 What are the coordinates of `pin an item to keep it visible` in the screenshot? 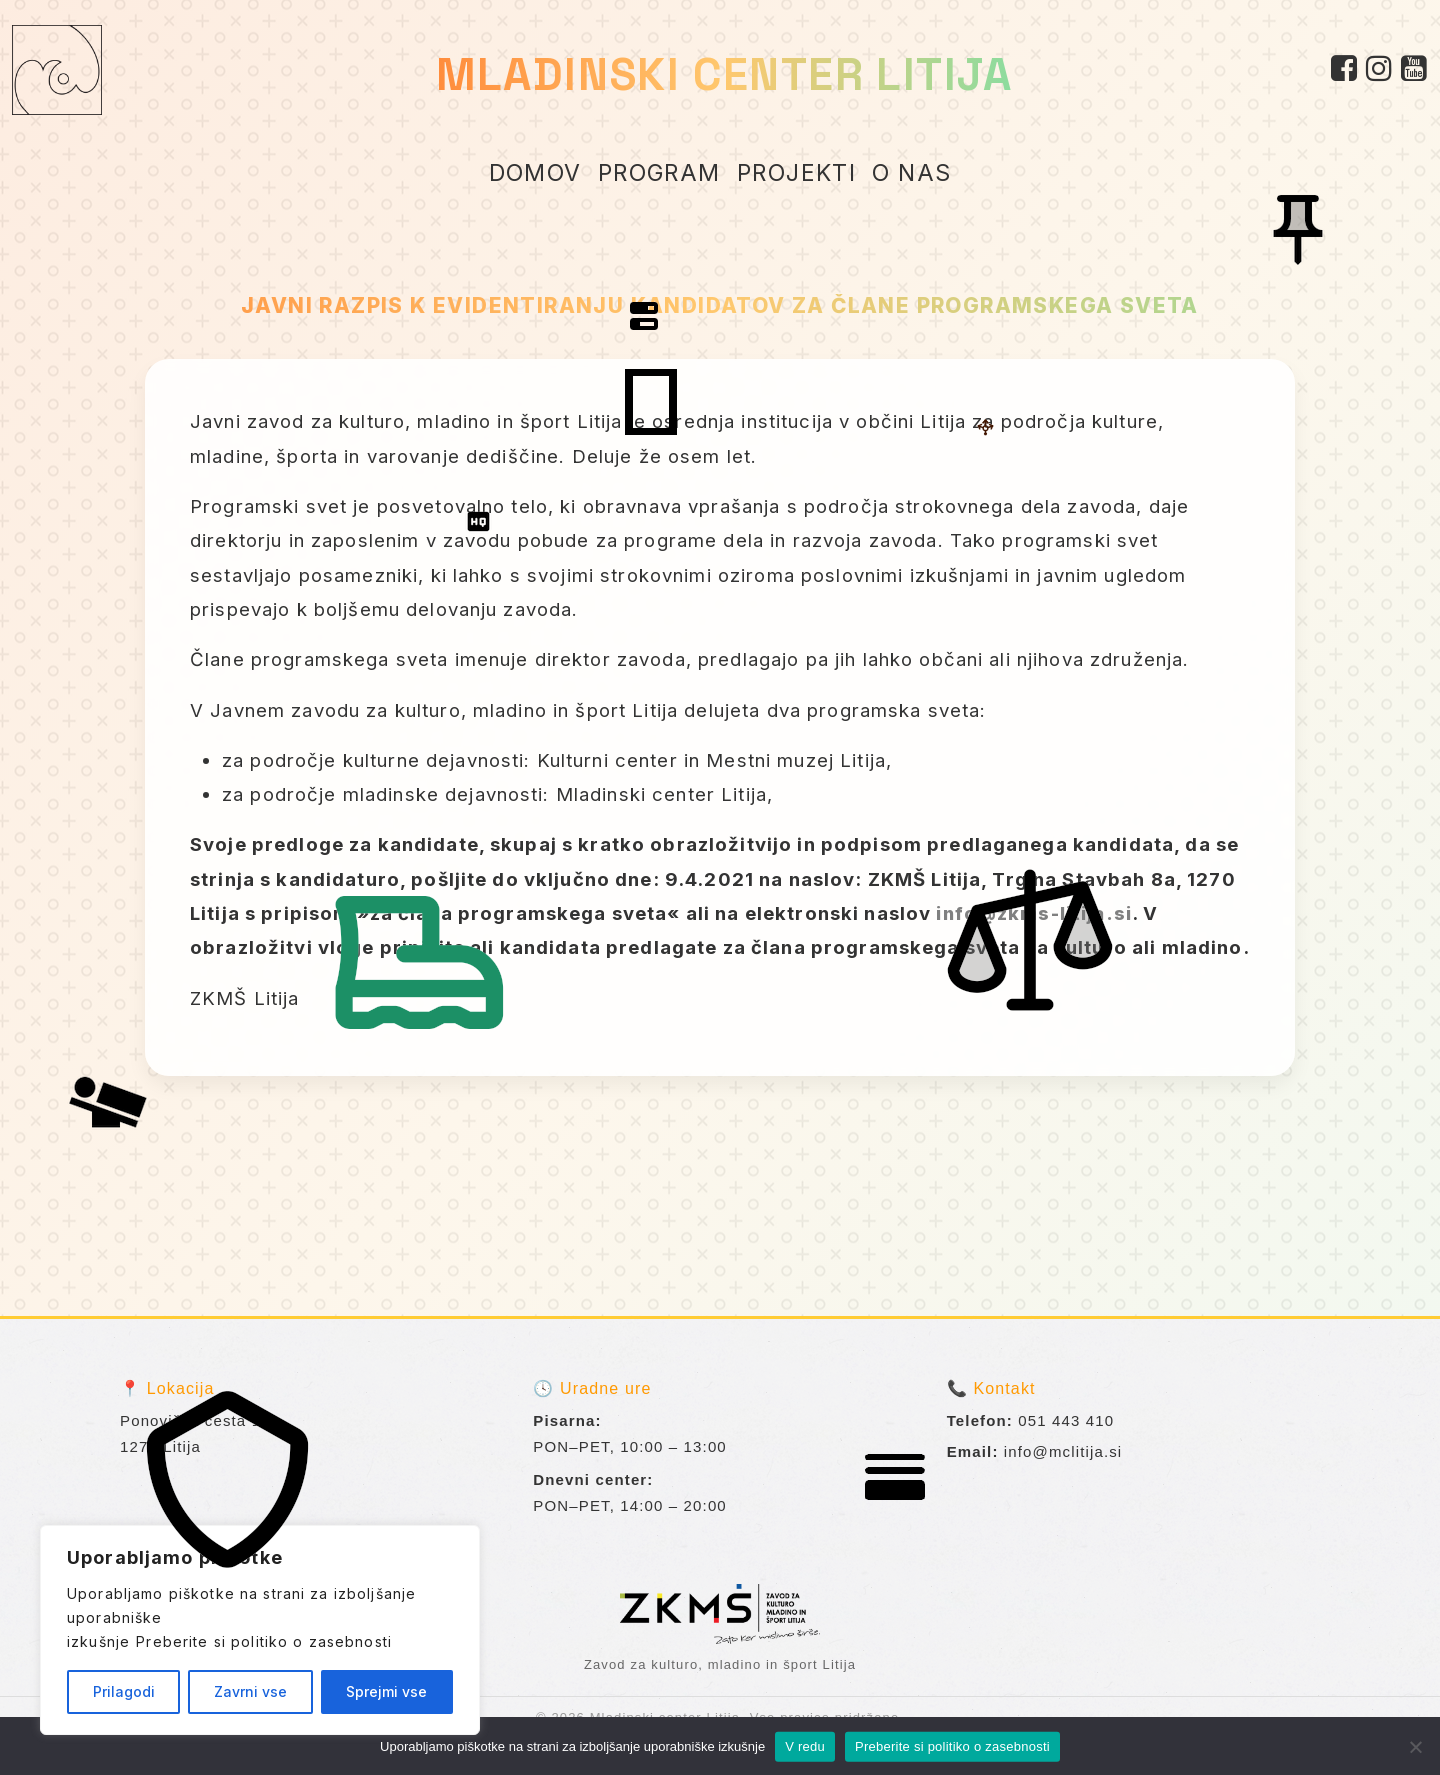 It's located at (1298, 230).